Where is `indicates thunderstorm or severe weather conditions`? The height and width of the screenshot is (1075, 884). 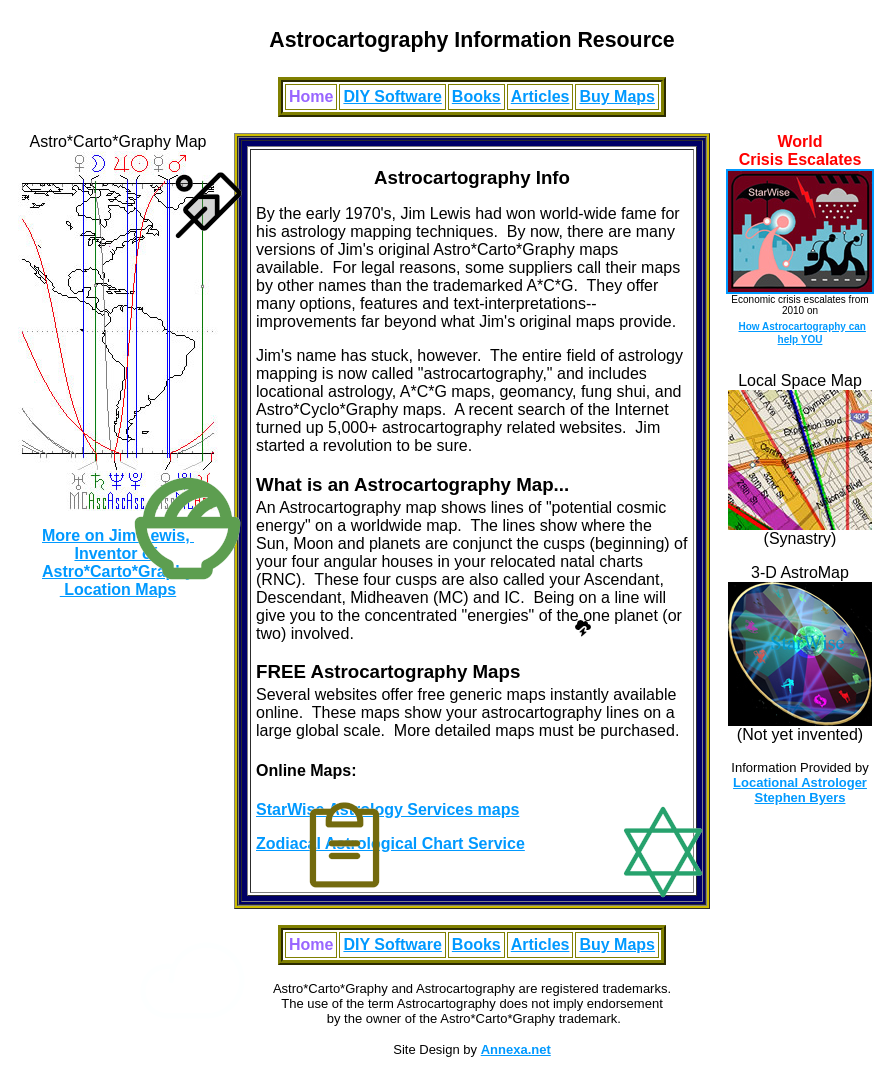 indicates thunderstorm or severe weather conditions is located at coordinates (583, 628).